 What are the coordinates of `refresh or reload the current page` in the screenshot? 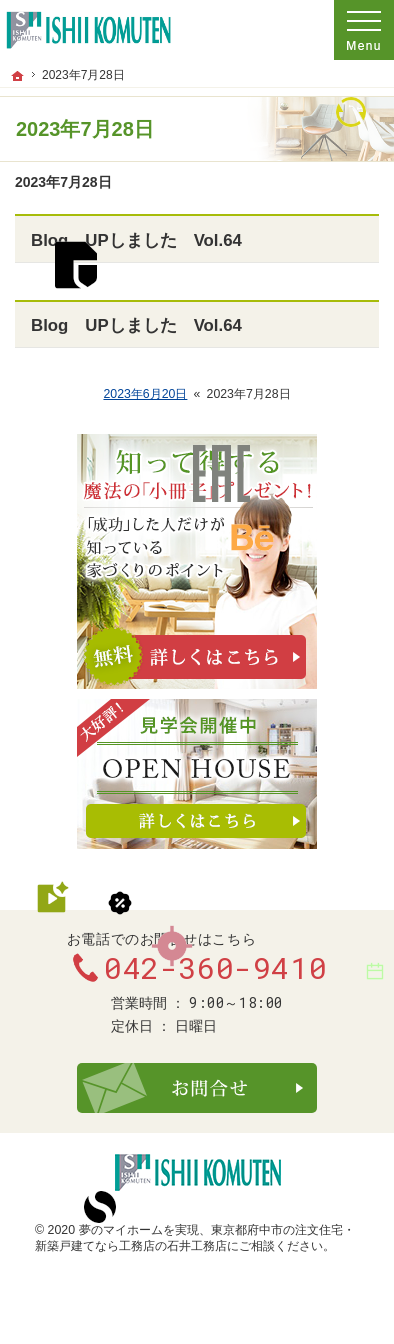 It's located at (351, 112).